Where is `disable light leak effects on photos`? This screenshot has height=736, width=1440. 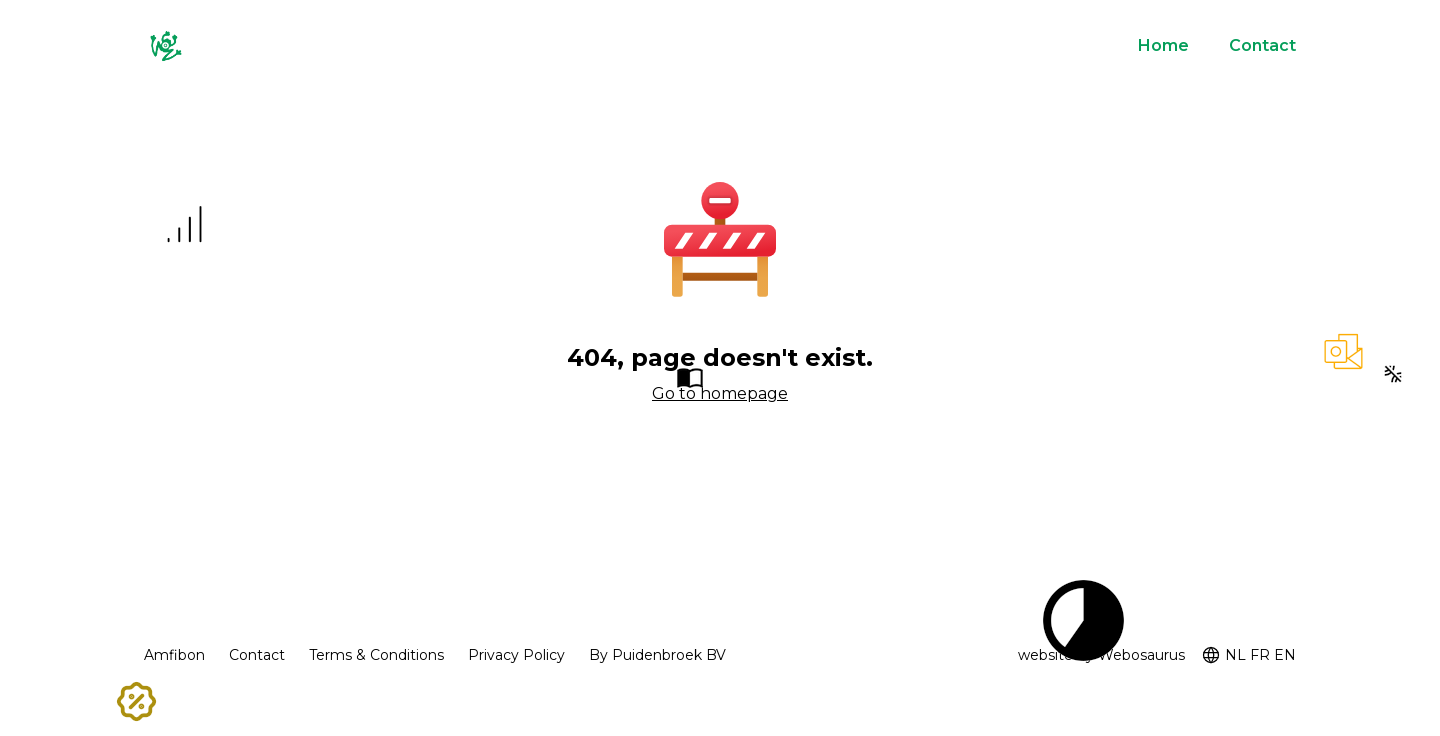 disable light leak effects on photos is located at coordinates (1393, 374).